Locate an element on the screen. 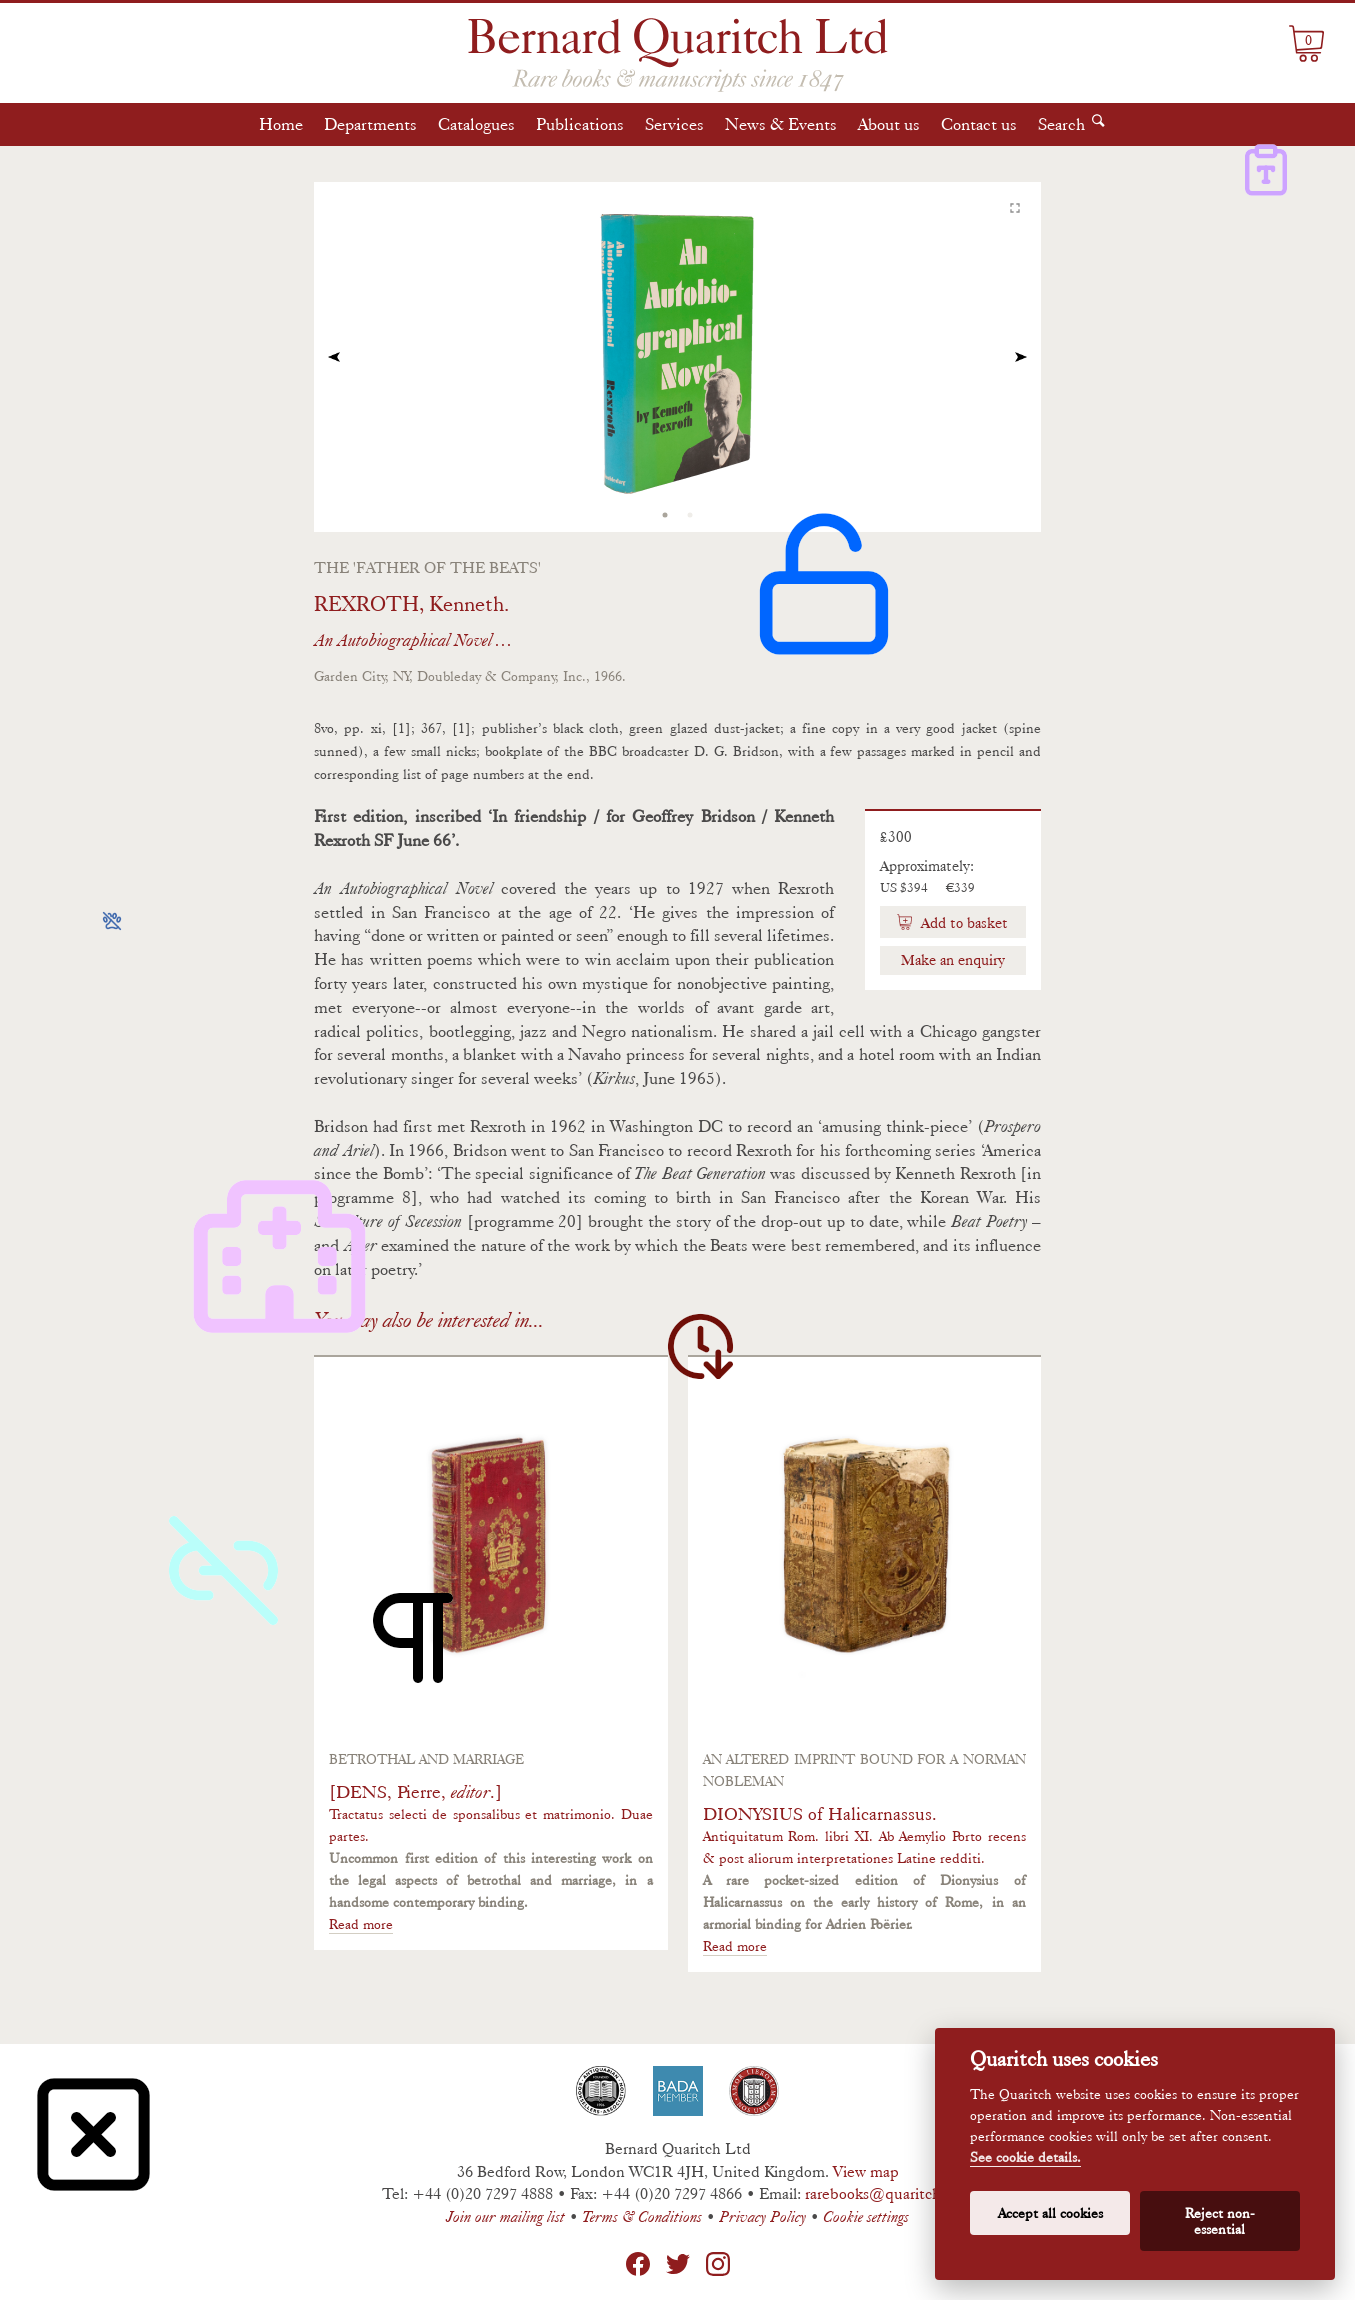 This screenshot has height=2300, width=1355. toggle paragraph formatting options is located at coordinates (413, 1638).